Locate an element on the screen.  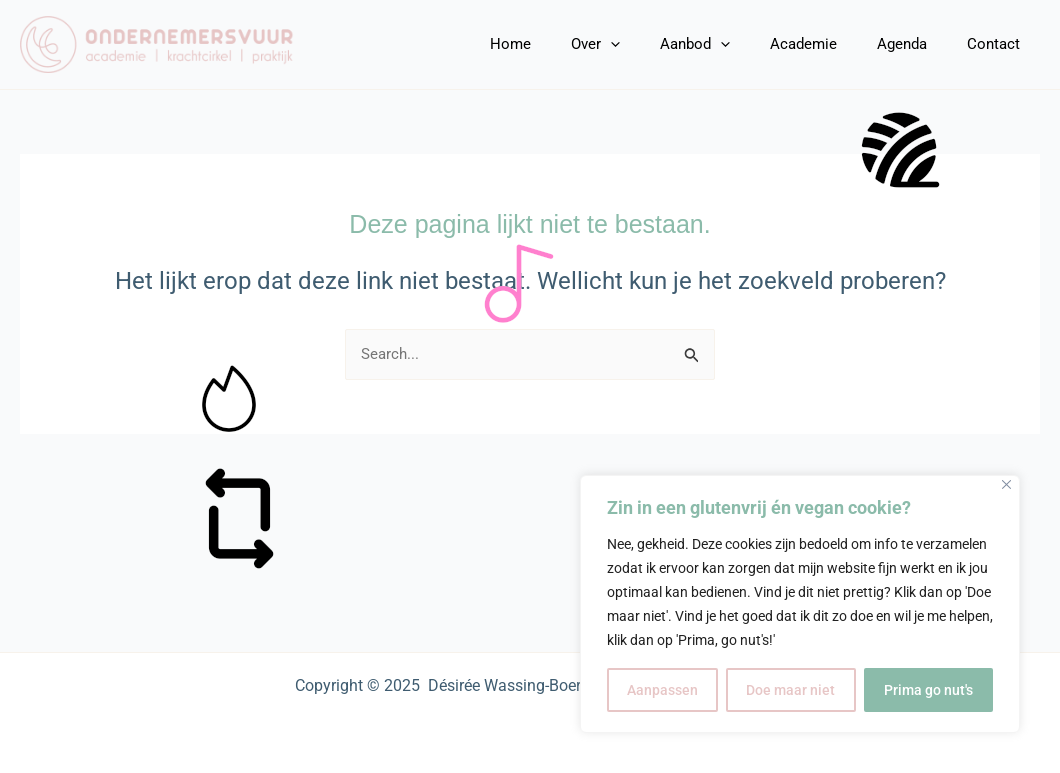
indicates trending or popular content is located at coordinates (229, 400).